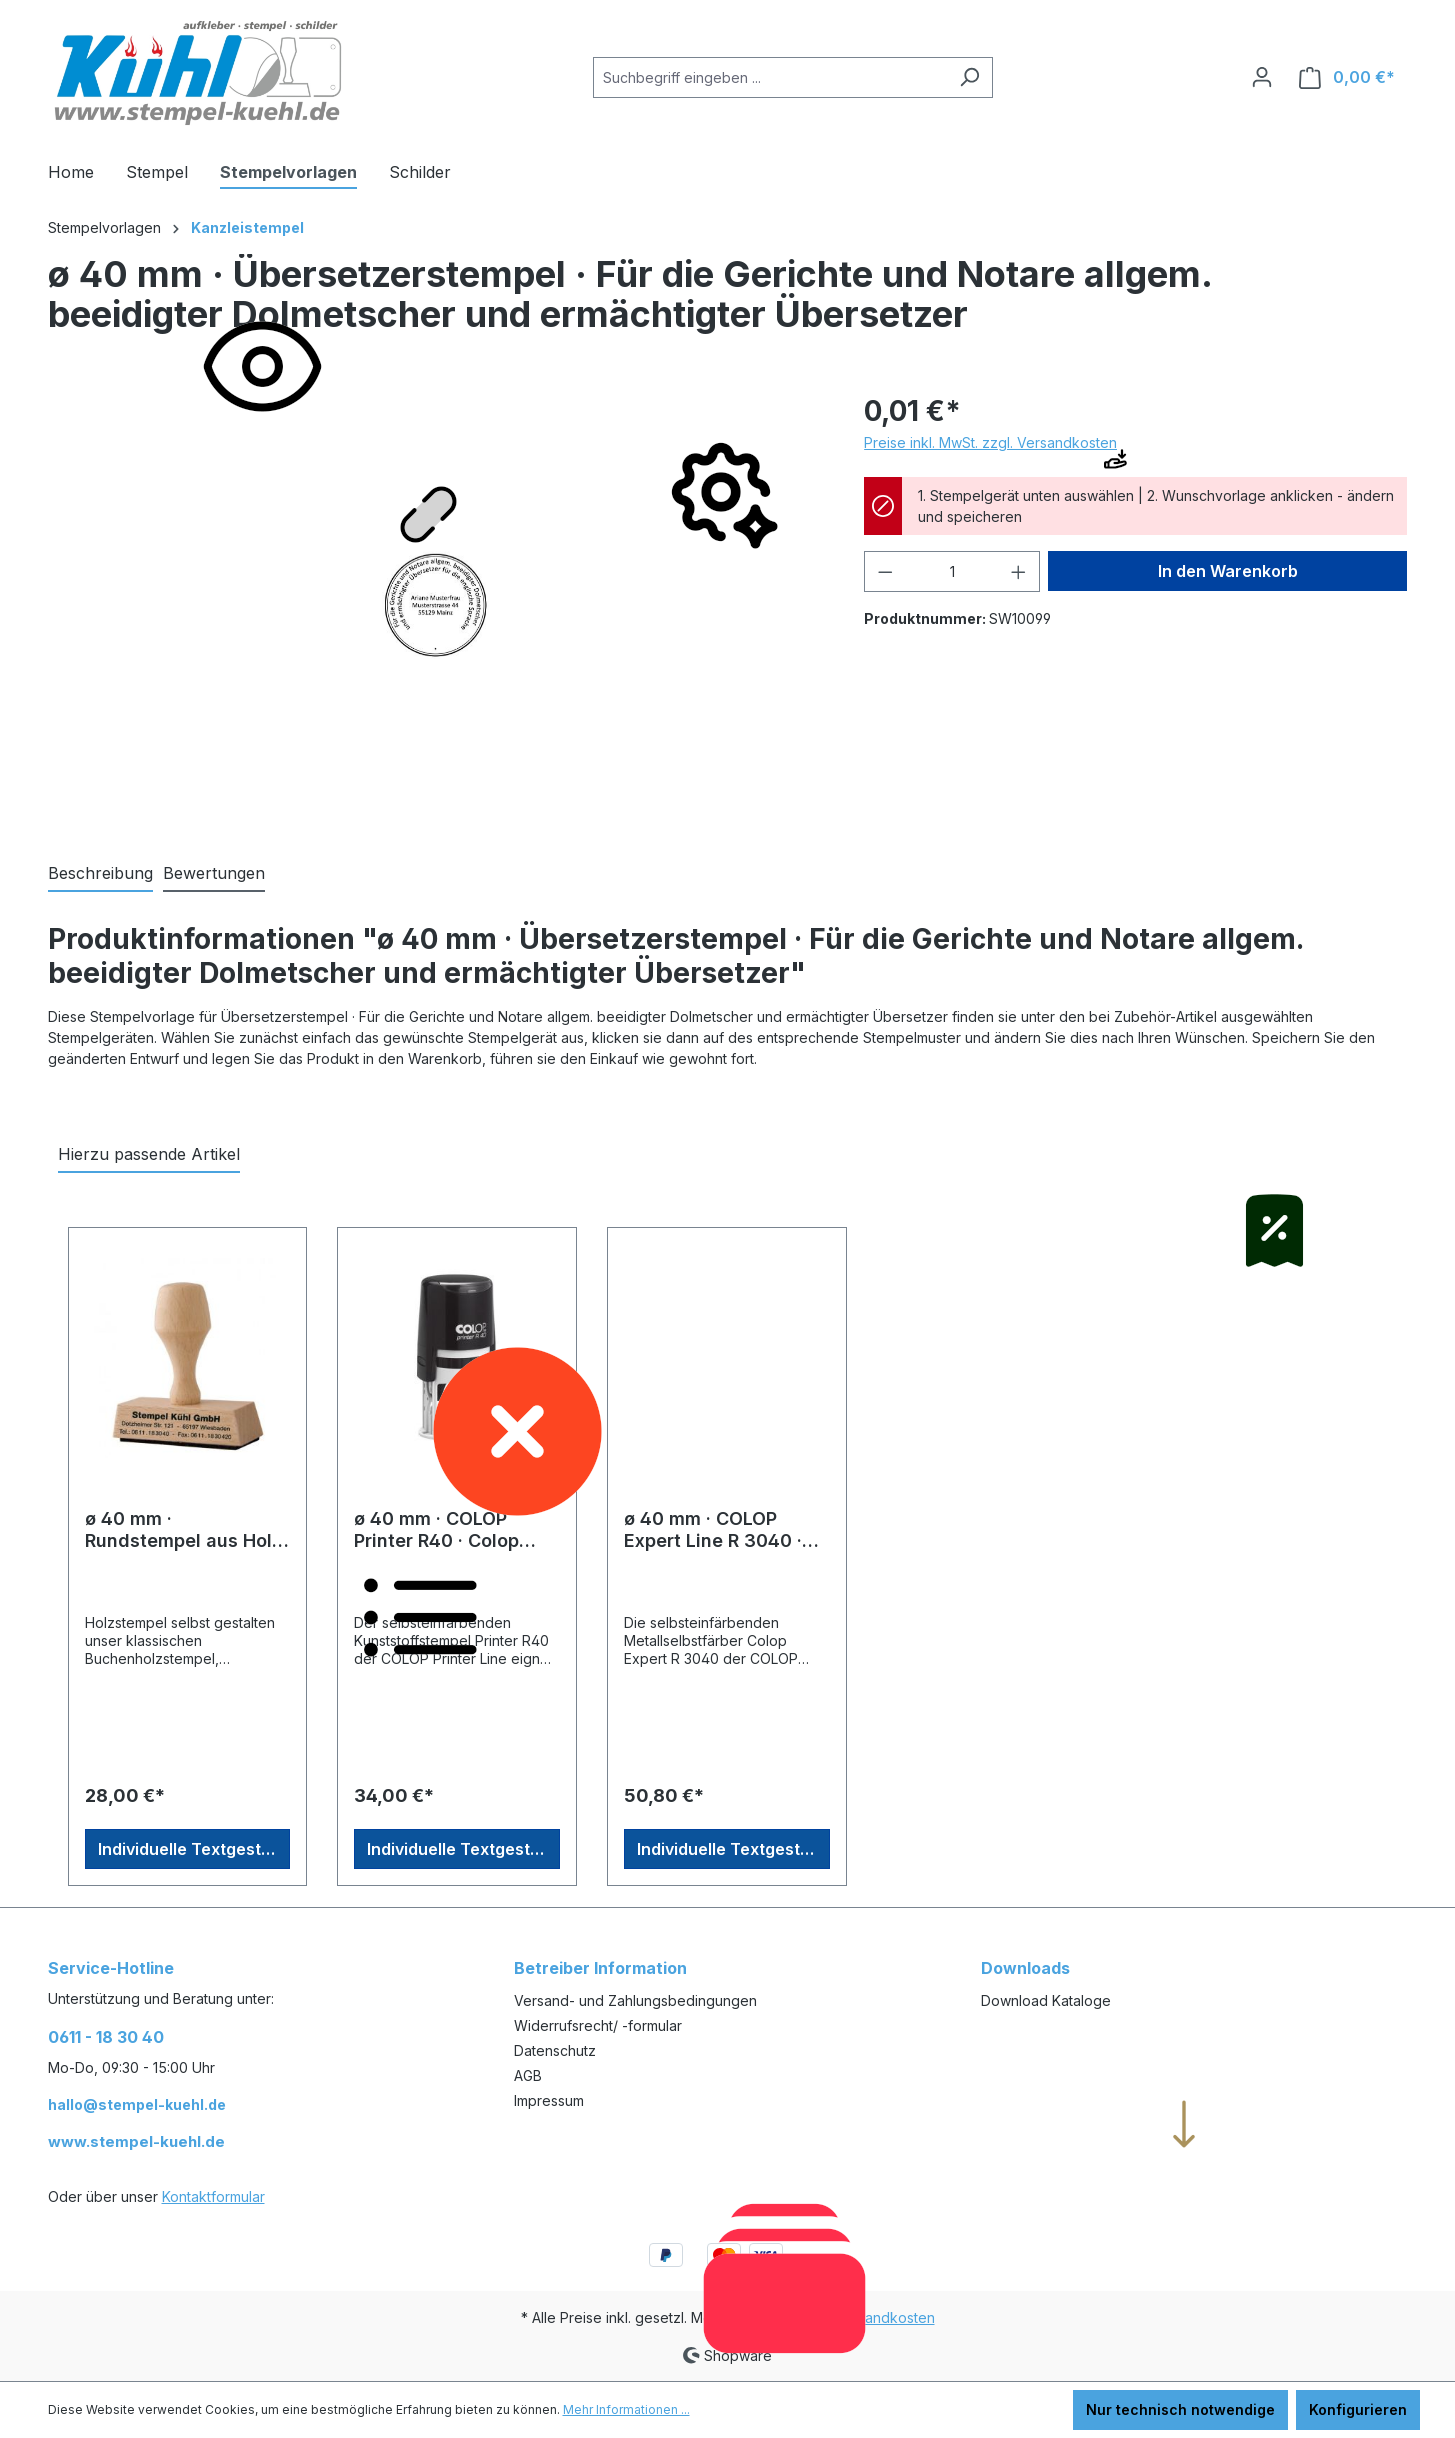 Image resolution: width=1455 pixels, height=2438 pixels. I want to click on view discount or coupon details, so click(1274, 1230).